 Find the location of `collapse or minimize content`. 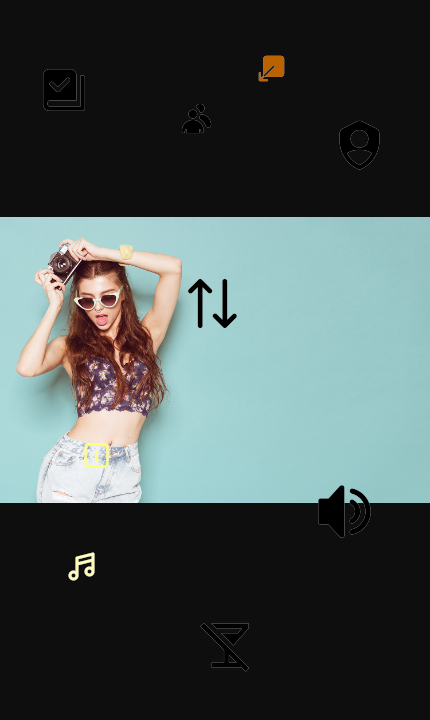

collapse or minimize content is located at coordinates (271, 68).